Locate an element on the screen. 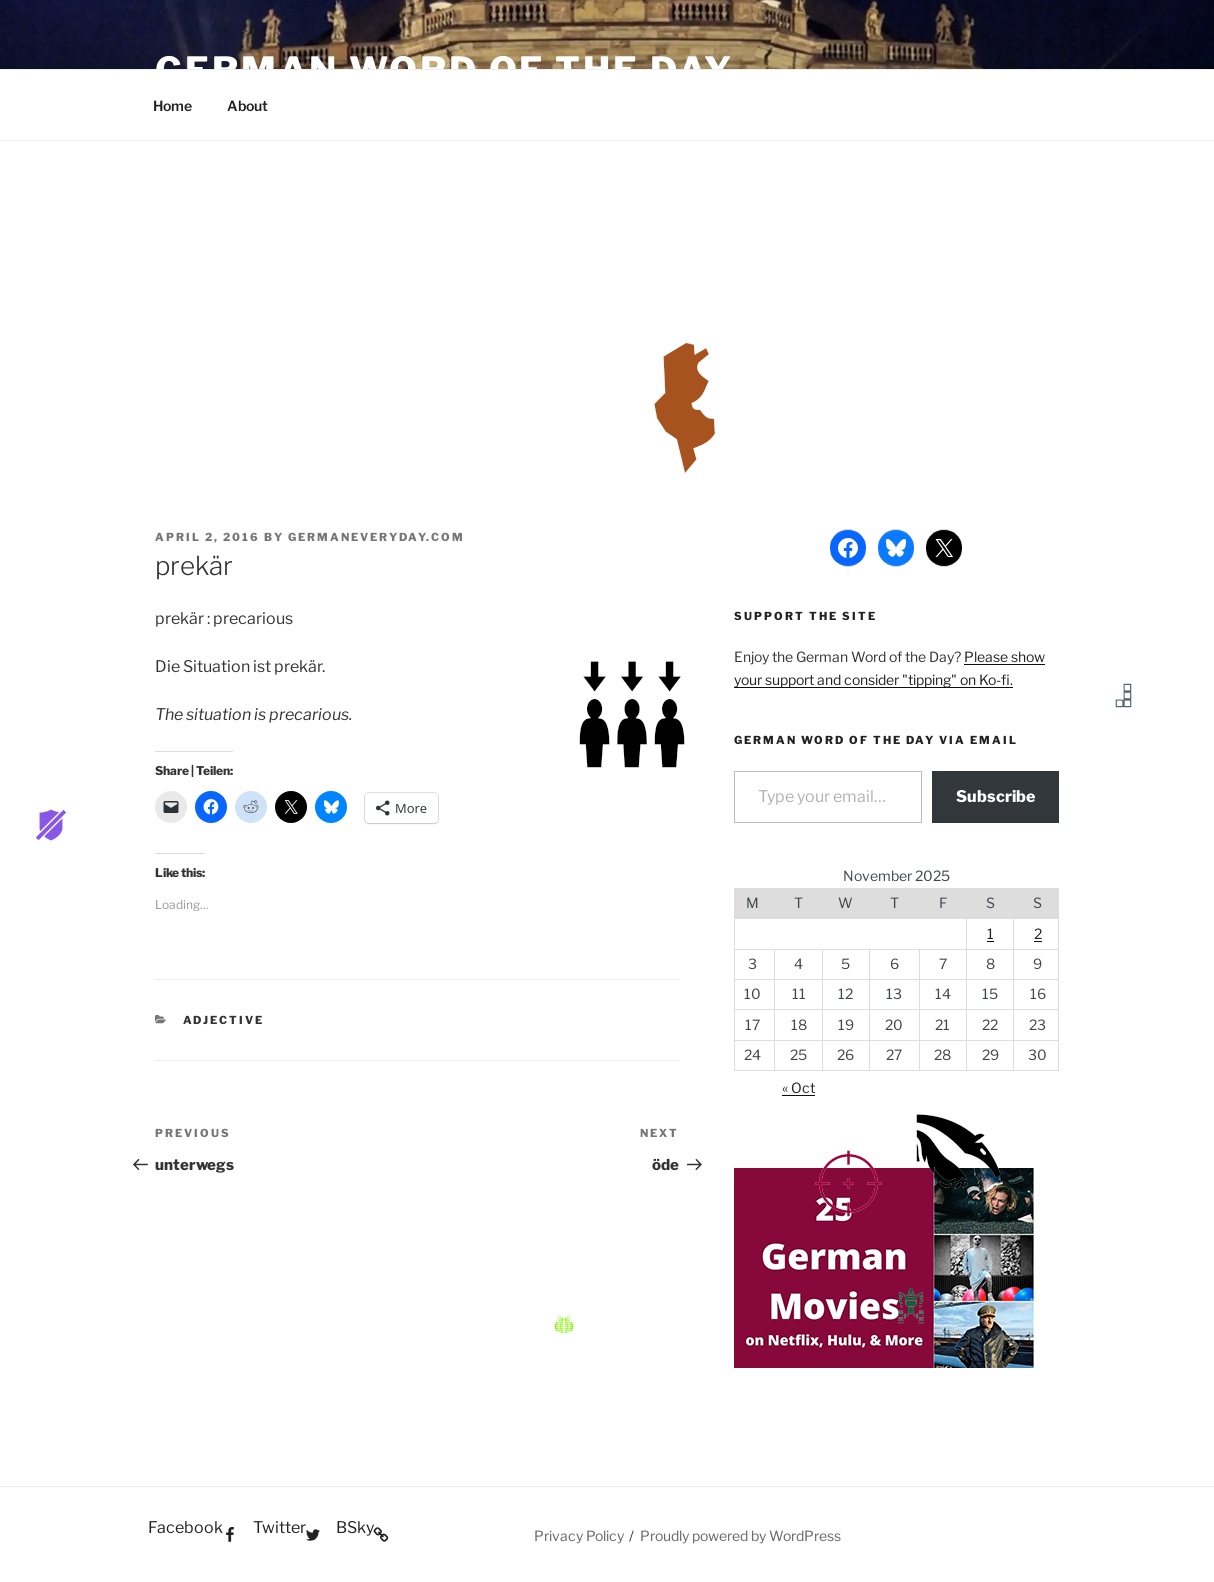 This screenshot has width=1214, height=1582. select tunisia as your country or region is located at coordinates (689, 406).